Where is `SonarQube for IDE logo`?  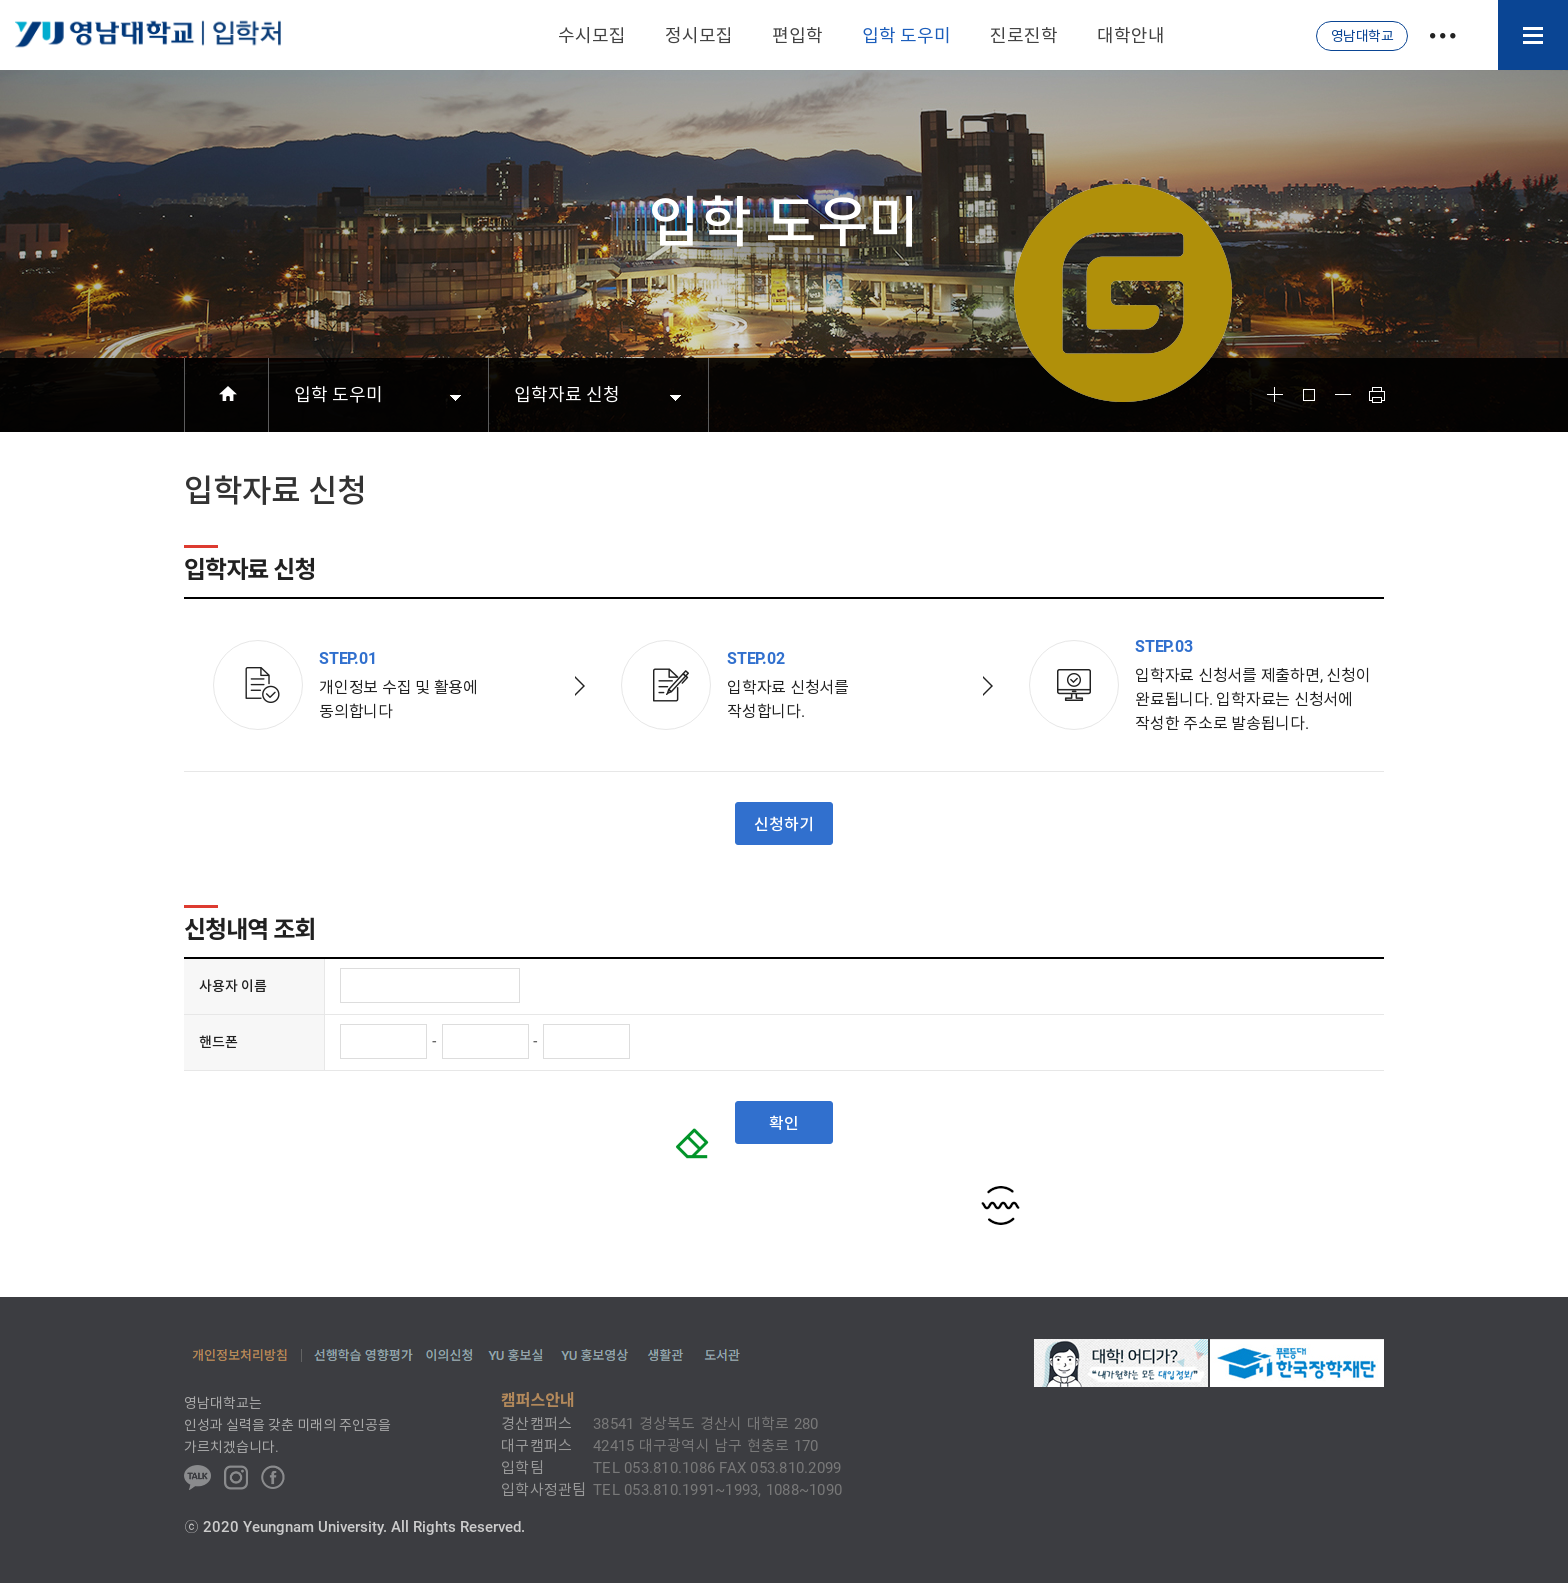
SonarQube for IDE logo is located at coordinates (1000, 1205).